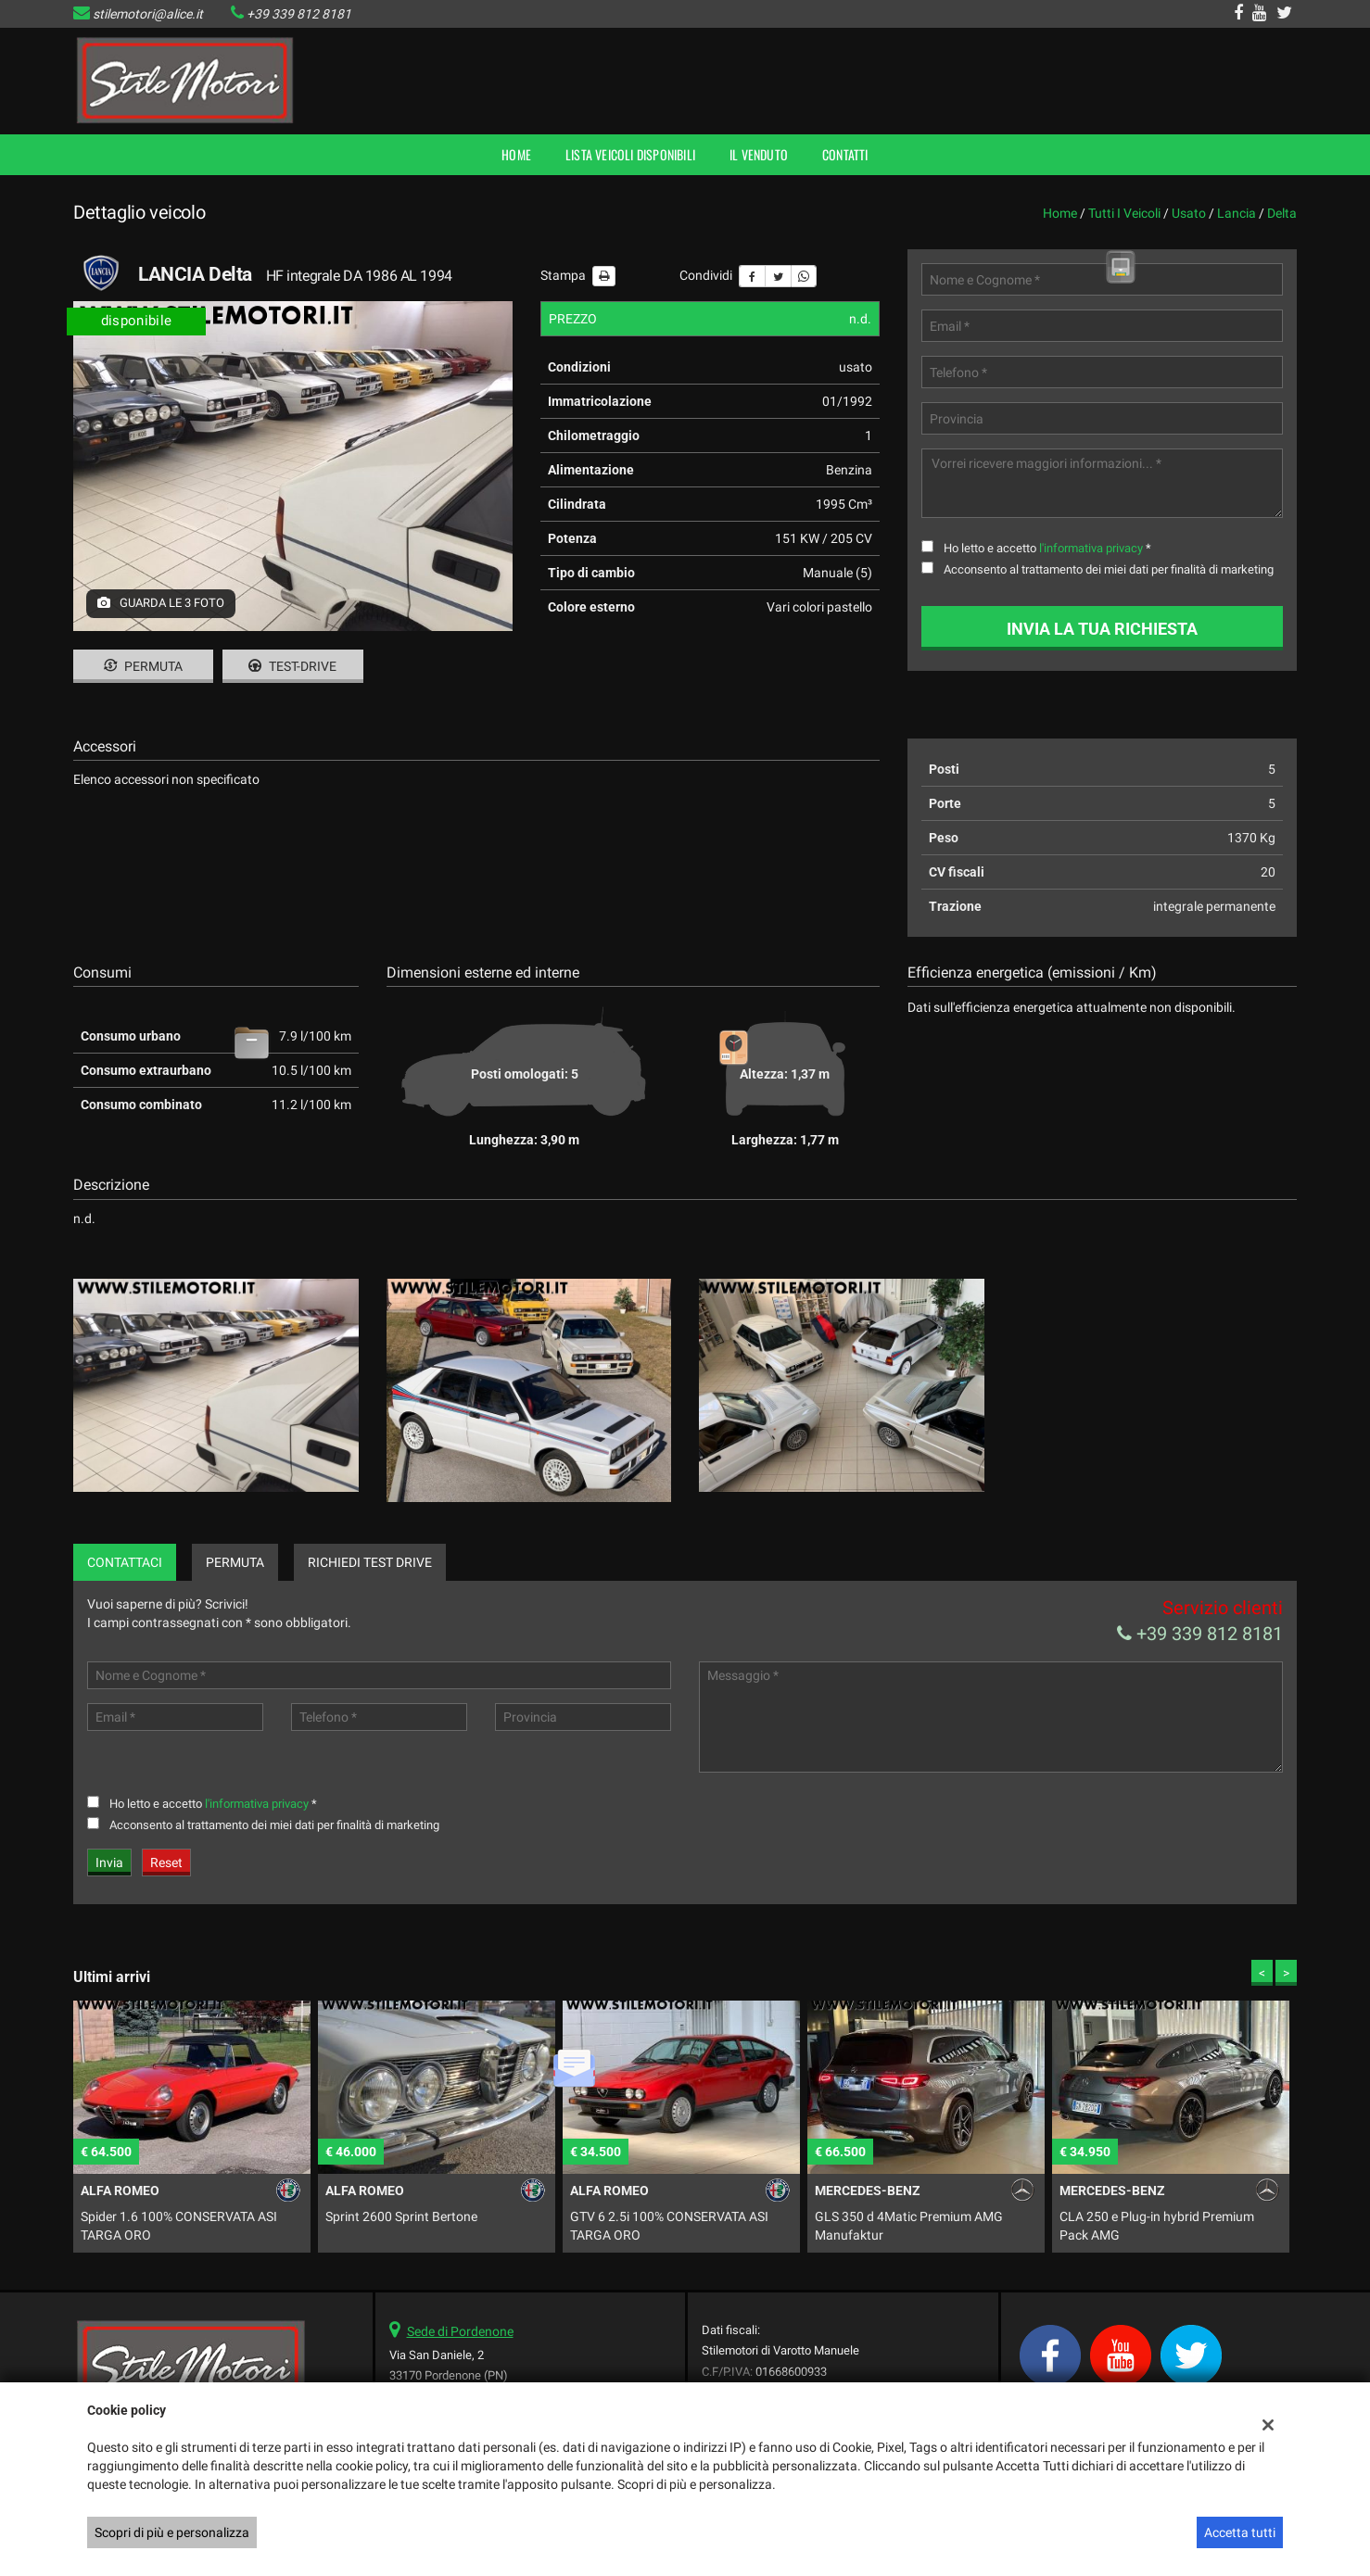 Image resolution: width=1370 pixels, height=2576 pixels. Describe the element at coordinates (574, 2070) in the screenshot. I see `mark email as read` at that location.